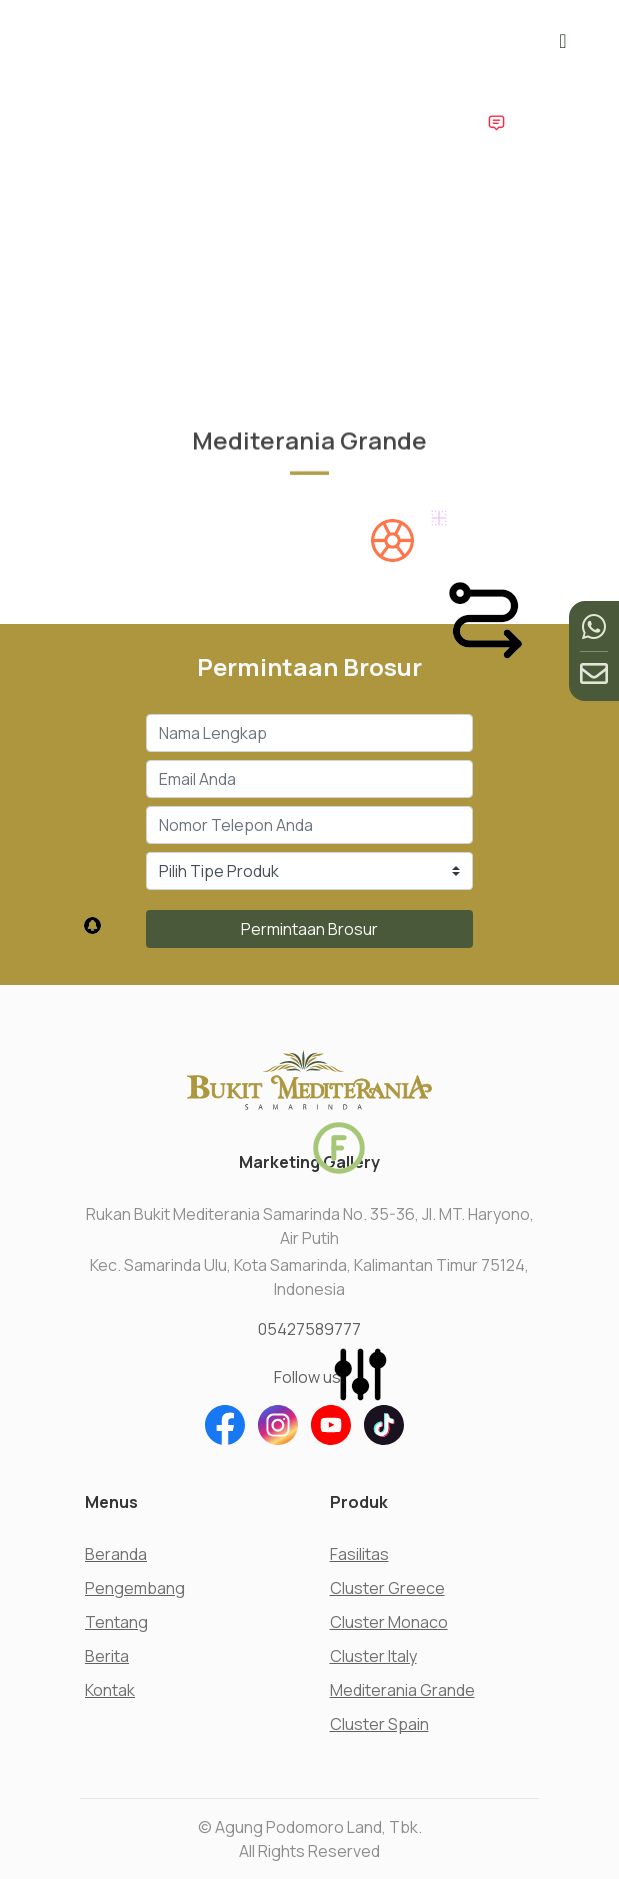 Image resolution: width=619 pixels, height=1879 pixels. I want to click on open messaging or chat, so click(496, 122).